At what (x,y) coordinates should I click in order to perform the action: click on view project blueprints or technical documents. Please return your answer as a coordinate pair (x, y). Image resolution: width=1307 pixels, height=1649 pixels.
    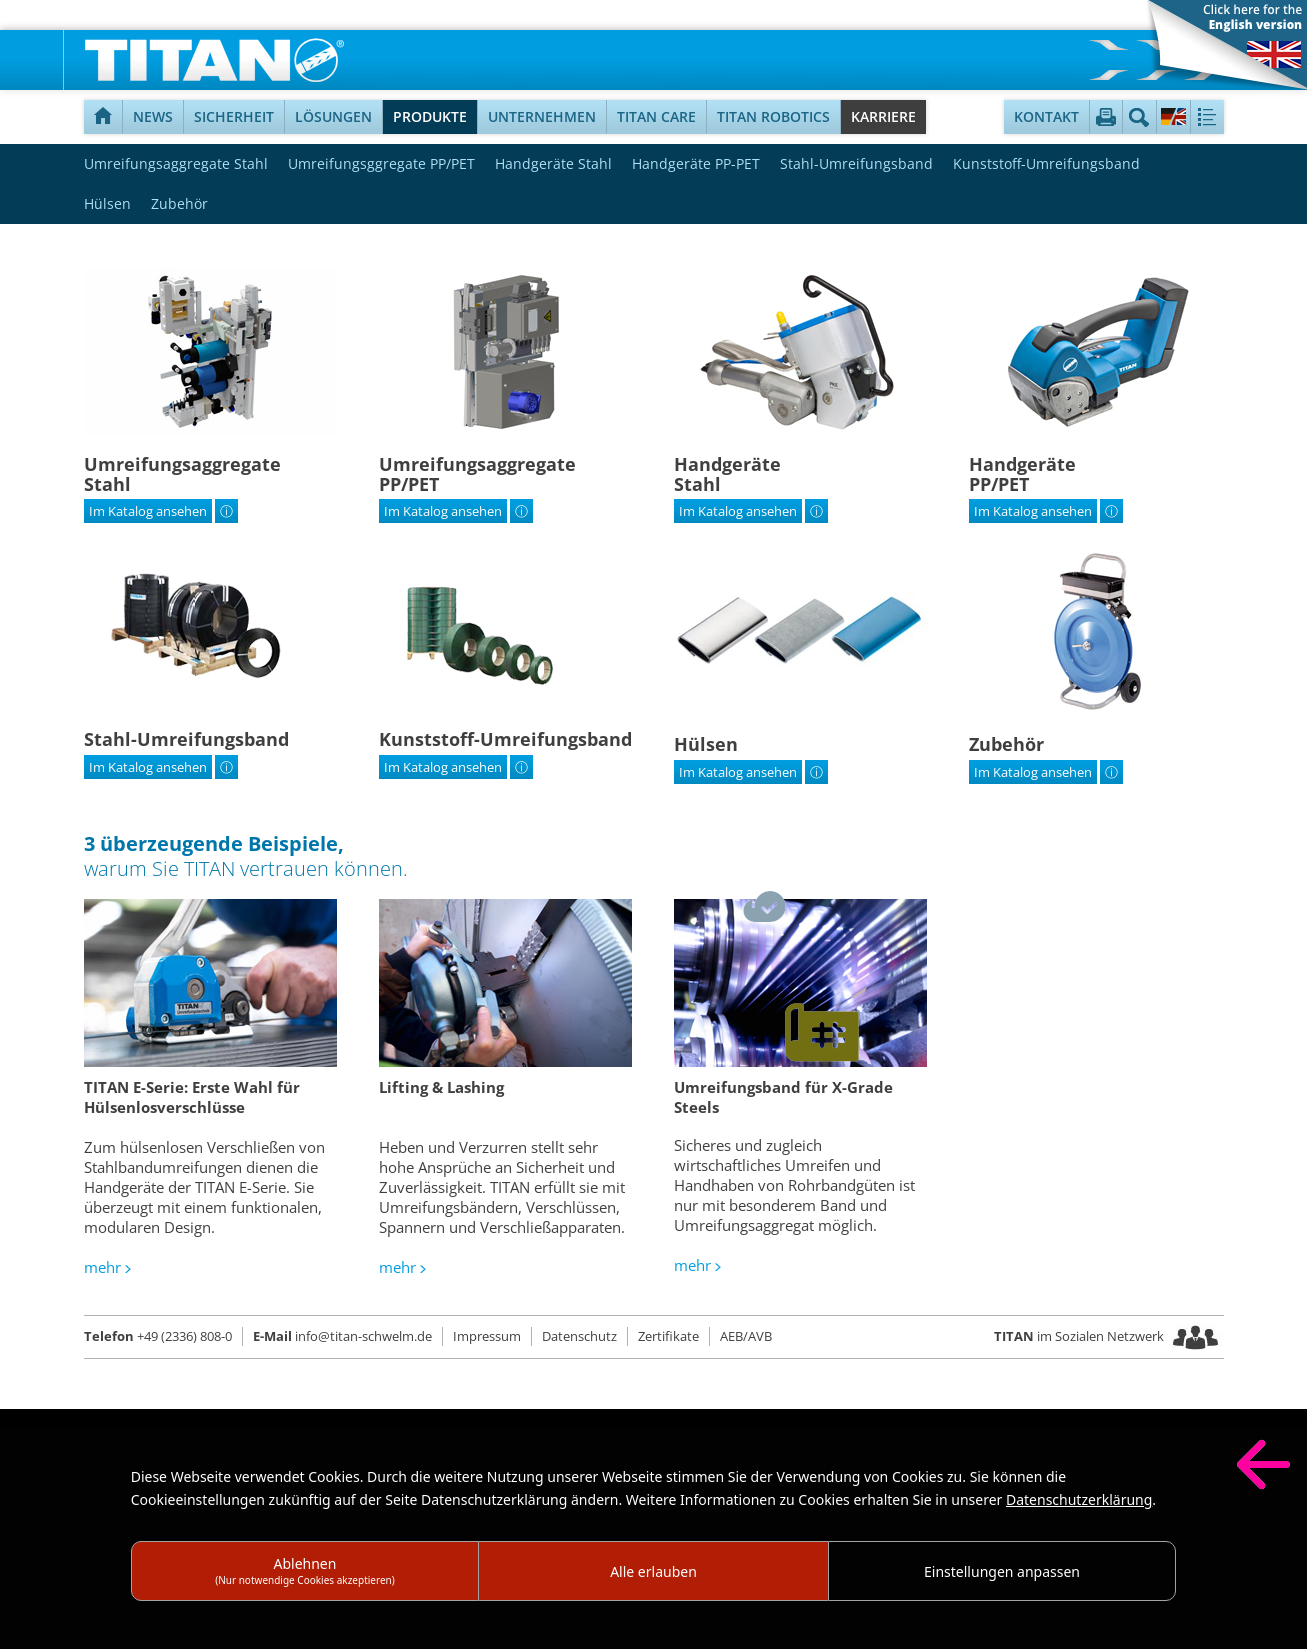
    Looking at the image, I should click on (822, 1035).